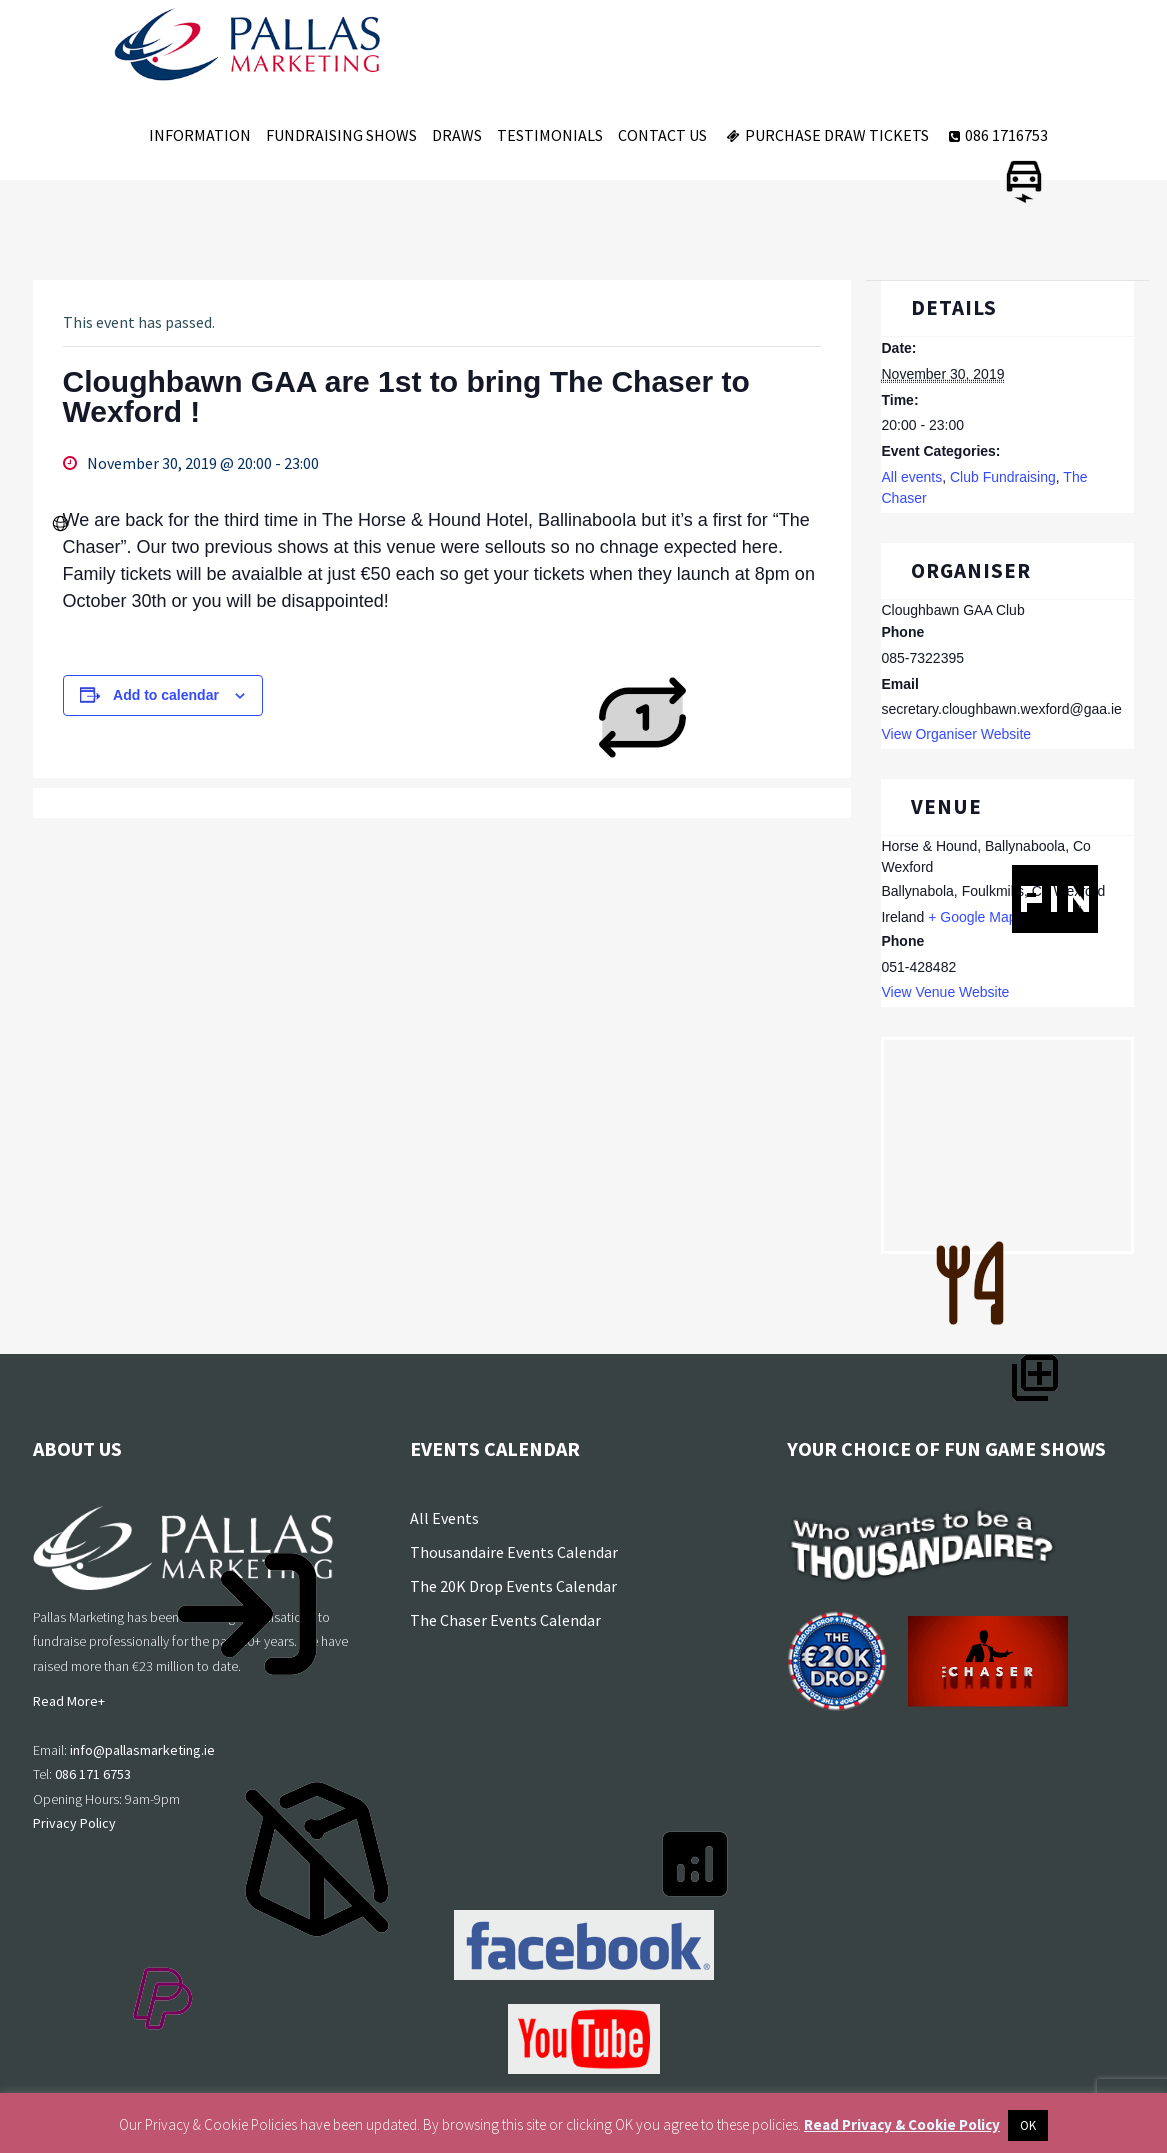 This screenshot has width=1167, height=2153. I want to click on repeat the current track once, so click(642, 717).